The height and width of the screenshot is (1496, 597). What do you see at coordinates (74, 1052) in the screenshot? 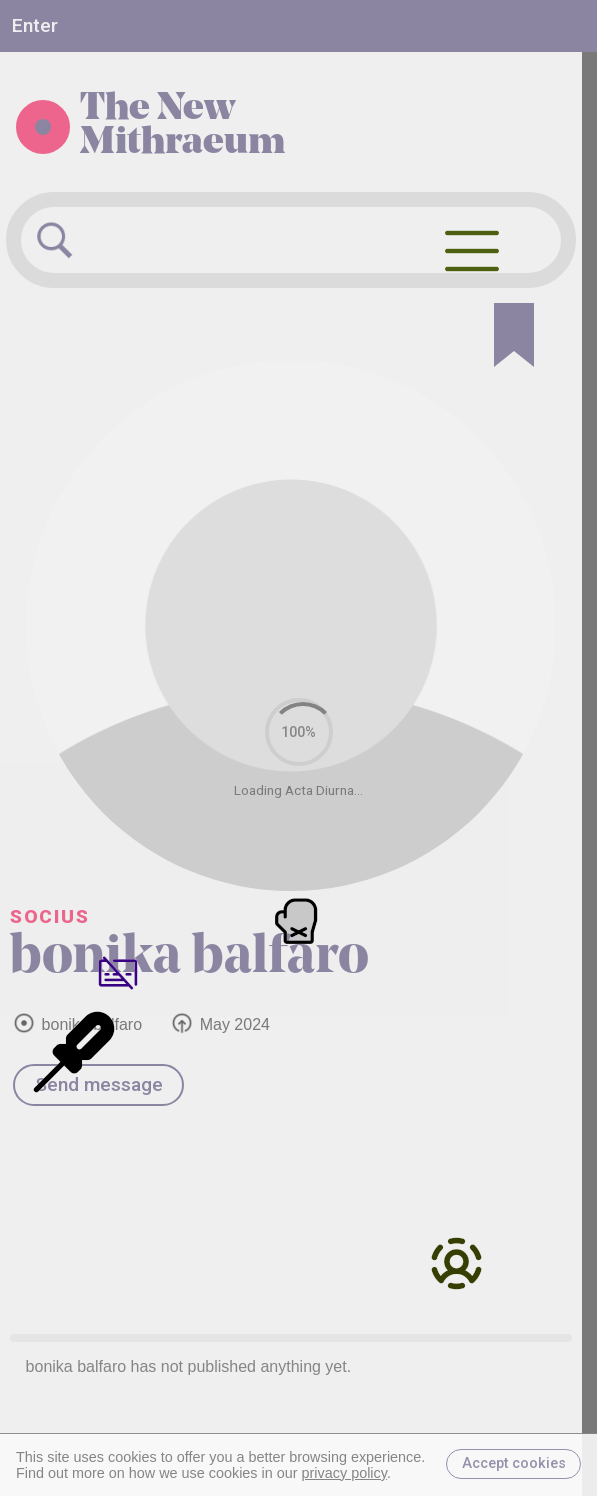
I see `access settings or configuration options` at bounding box center [74, 1052].